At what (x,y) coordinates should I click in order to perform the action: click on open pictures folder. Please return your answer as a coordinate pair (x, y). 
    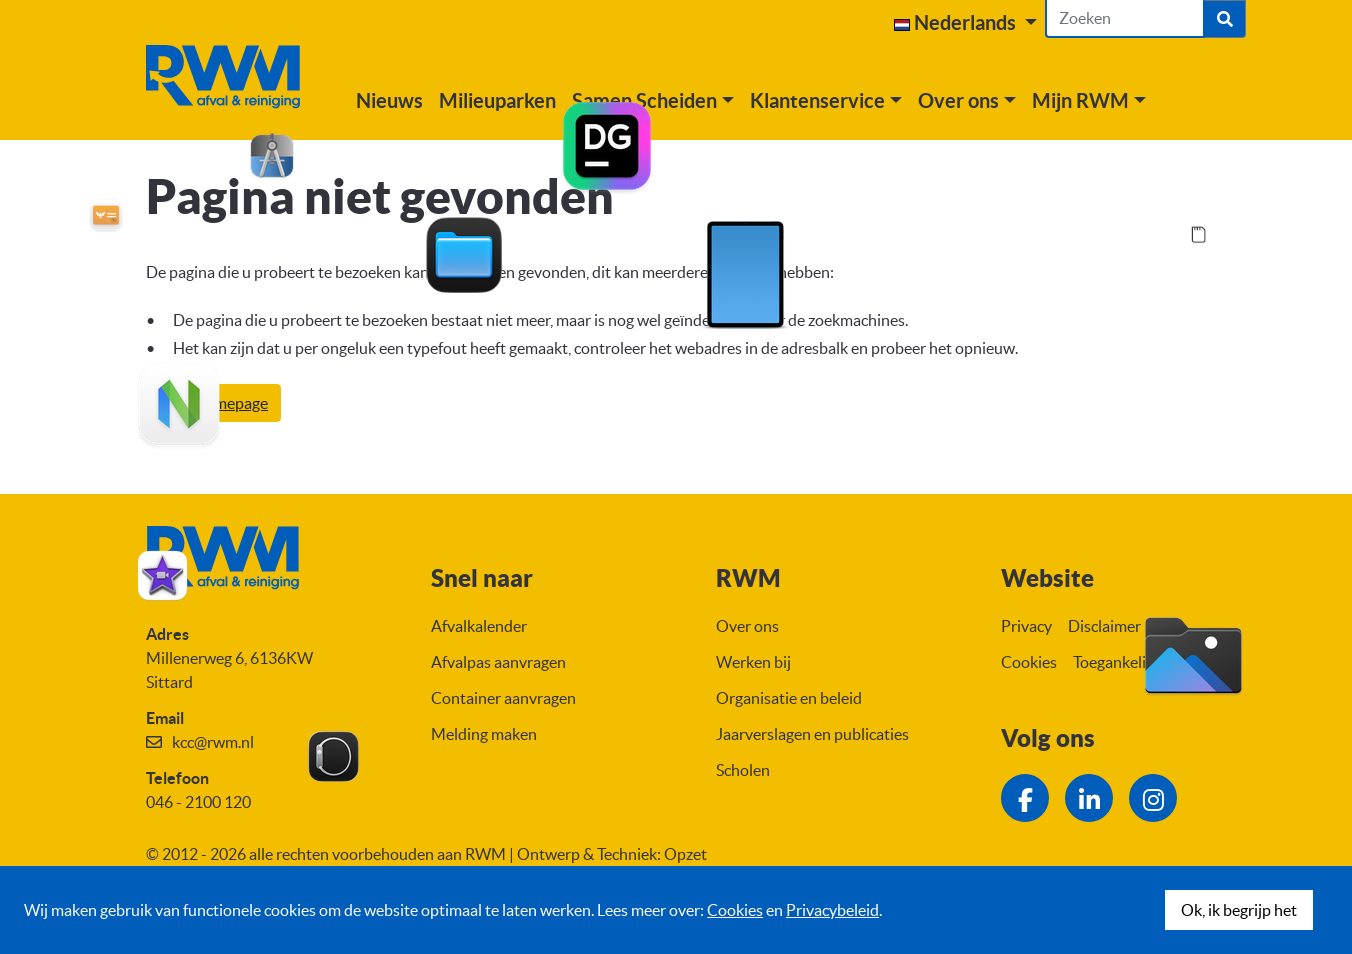
    Looking at the image, I should click on (1193, 658).